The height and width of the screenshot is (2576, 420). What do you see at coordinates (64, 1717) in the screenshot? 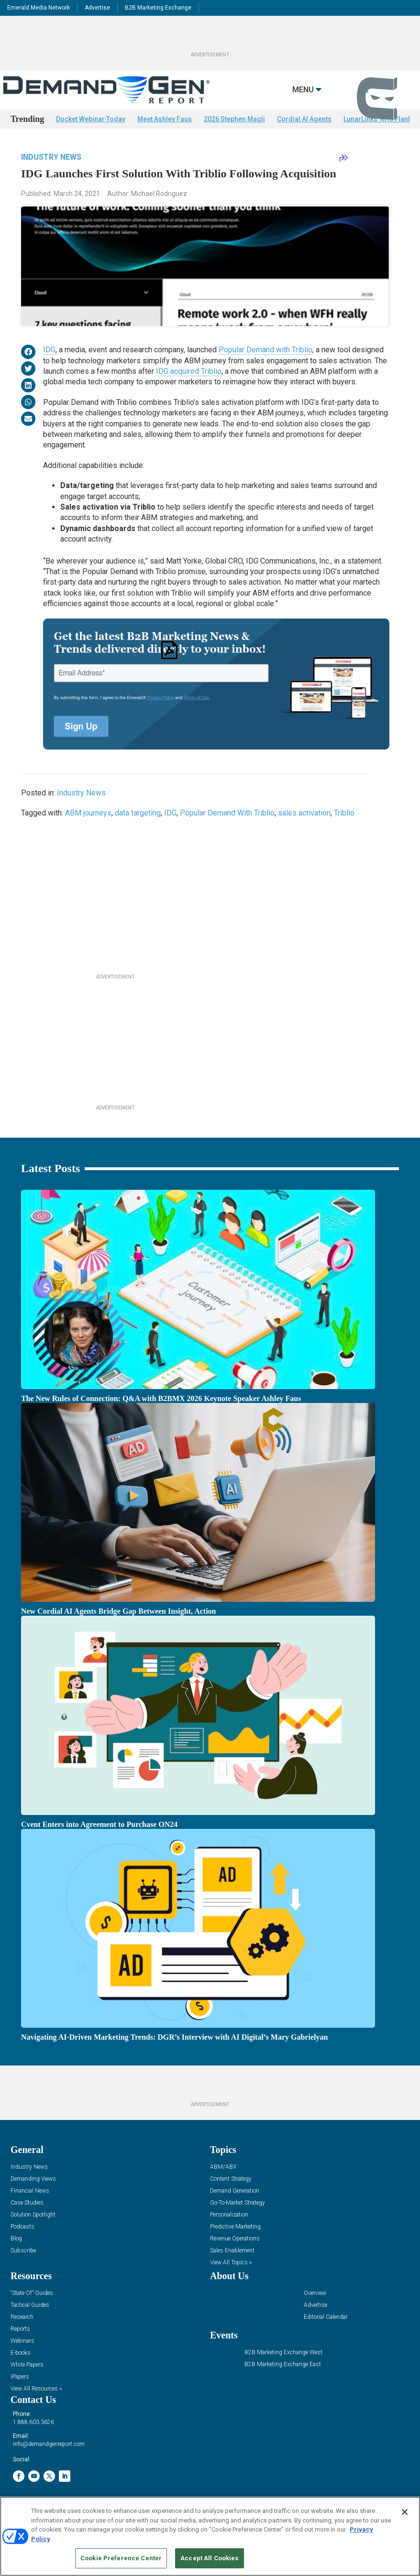
I see `the old republic game or franchise logo` at bounding box center [64, 1717].